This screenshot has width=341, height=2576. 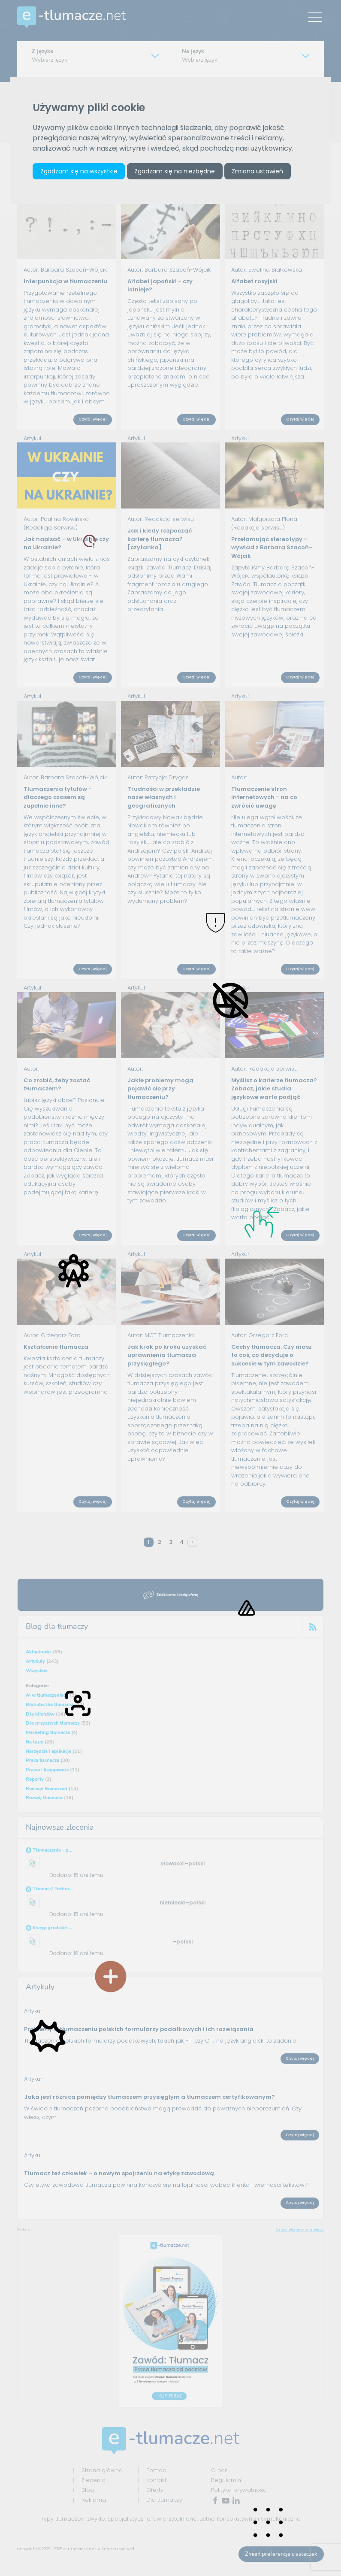 What do you see at coordinates (268, 2522) in the screenshot?
I see `open app drawer or launcher` at bounding box center [268, 2522].